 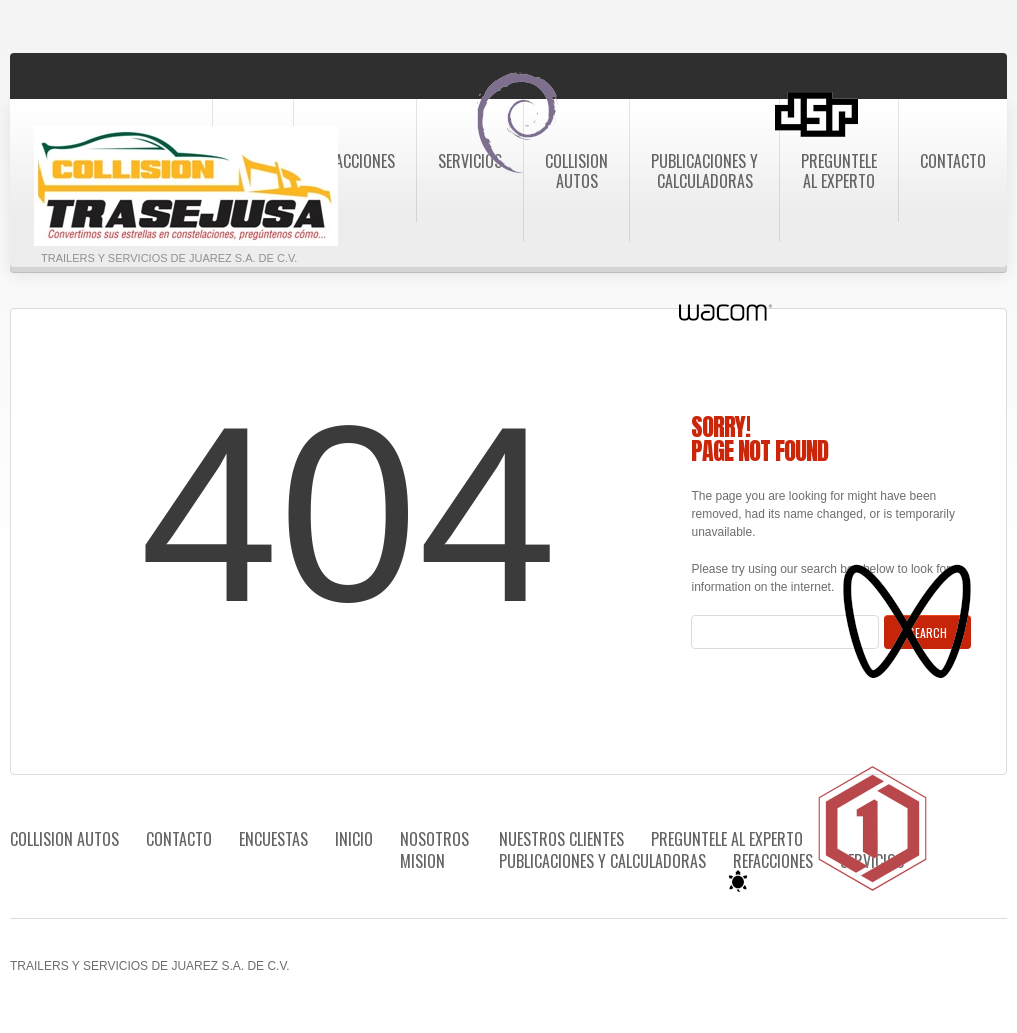 I want to click on open wechat channels, so click(x=907, y=621).